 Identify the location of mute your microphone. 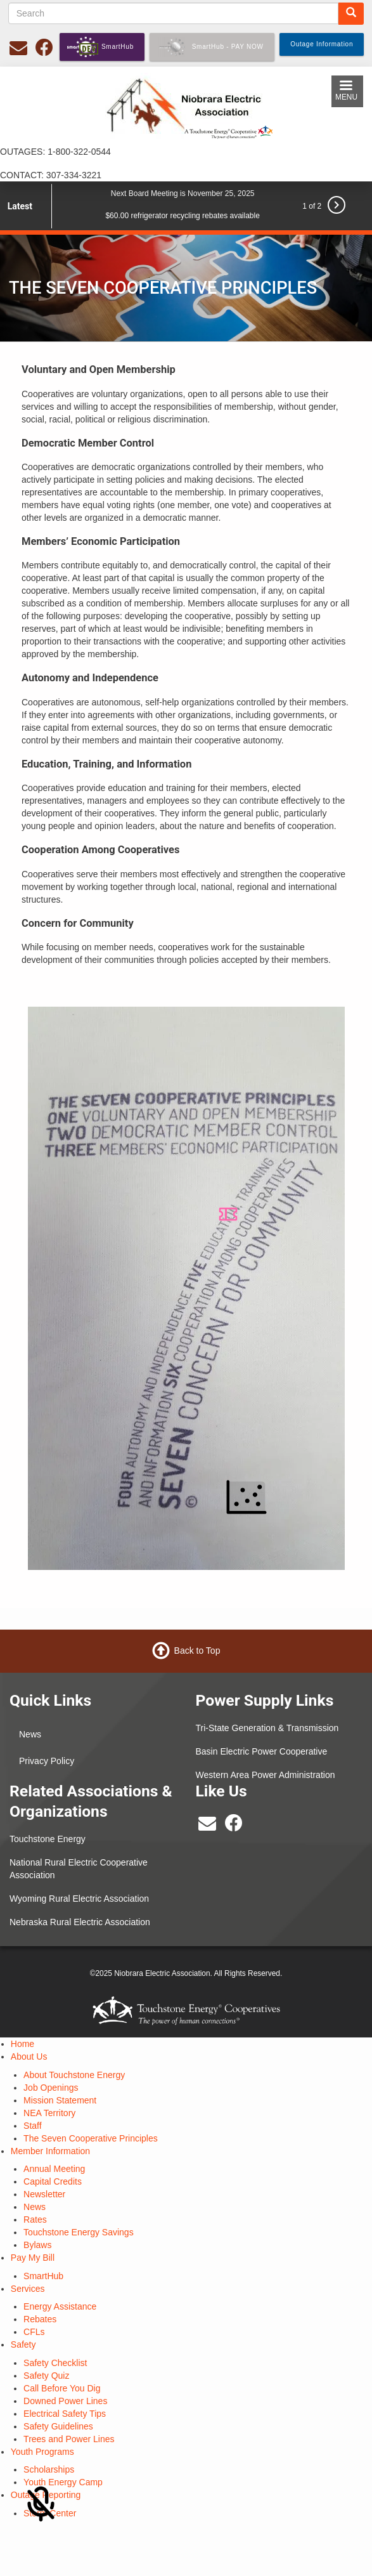
(41, 2503).